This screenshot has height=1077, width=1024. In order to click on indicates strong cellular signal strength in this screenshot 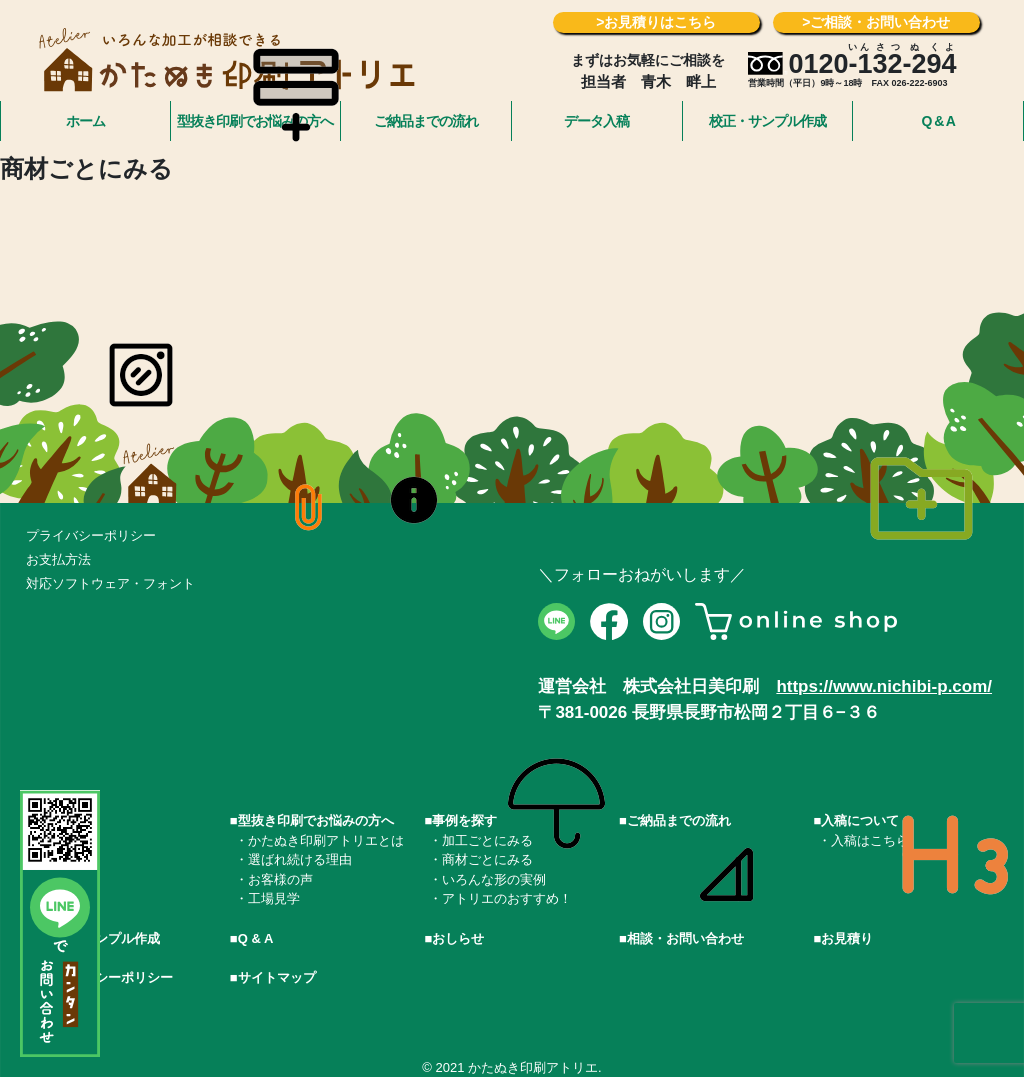, I will do `click(726, 874)`.